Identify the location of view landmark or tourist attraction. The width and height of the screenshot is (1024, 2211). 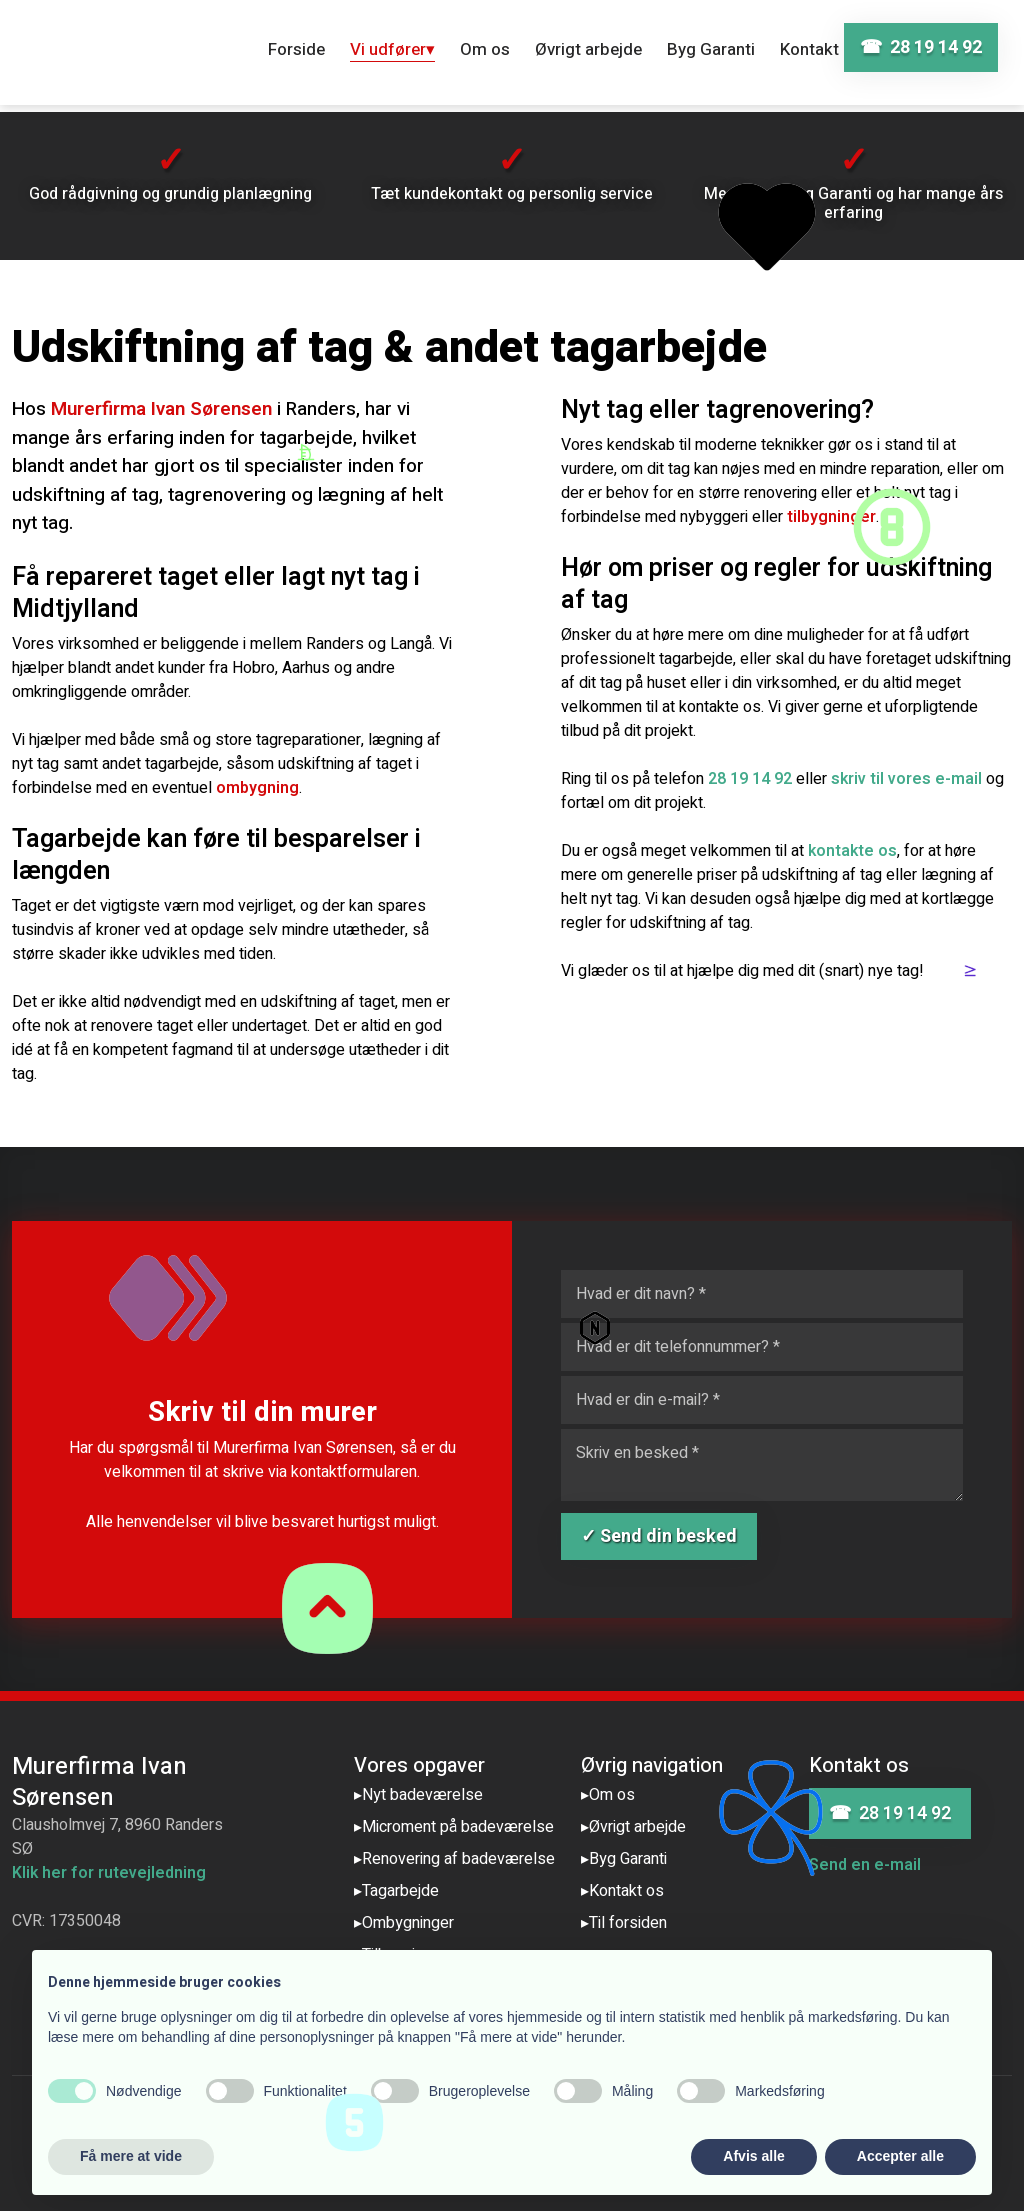
(306, 452).